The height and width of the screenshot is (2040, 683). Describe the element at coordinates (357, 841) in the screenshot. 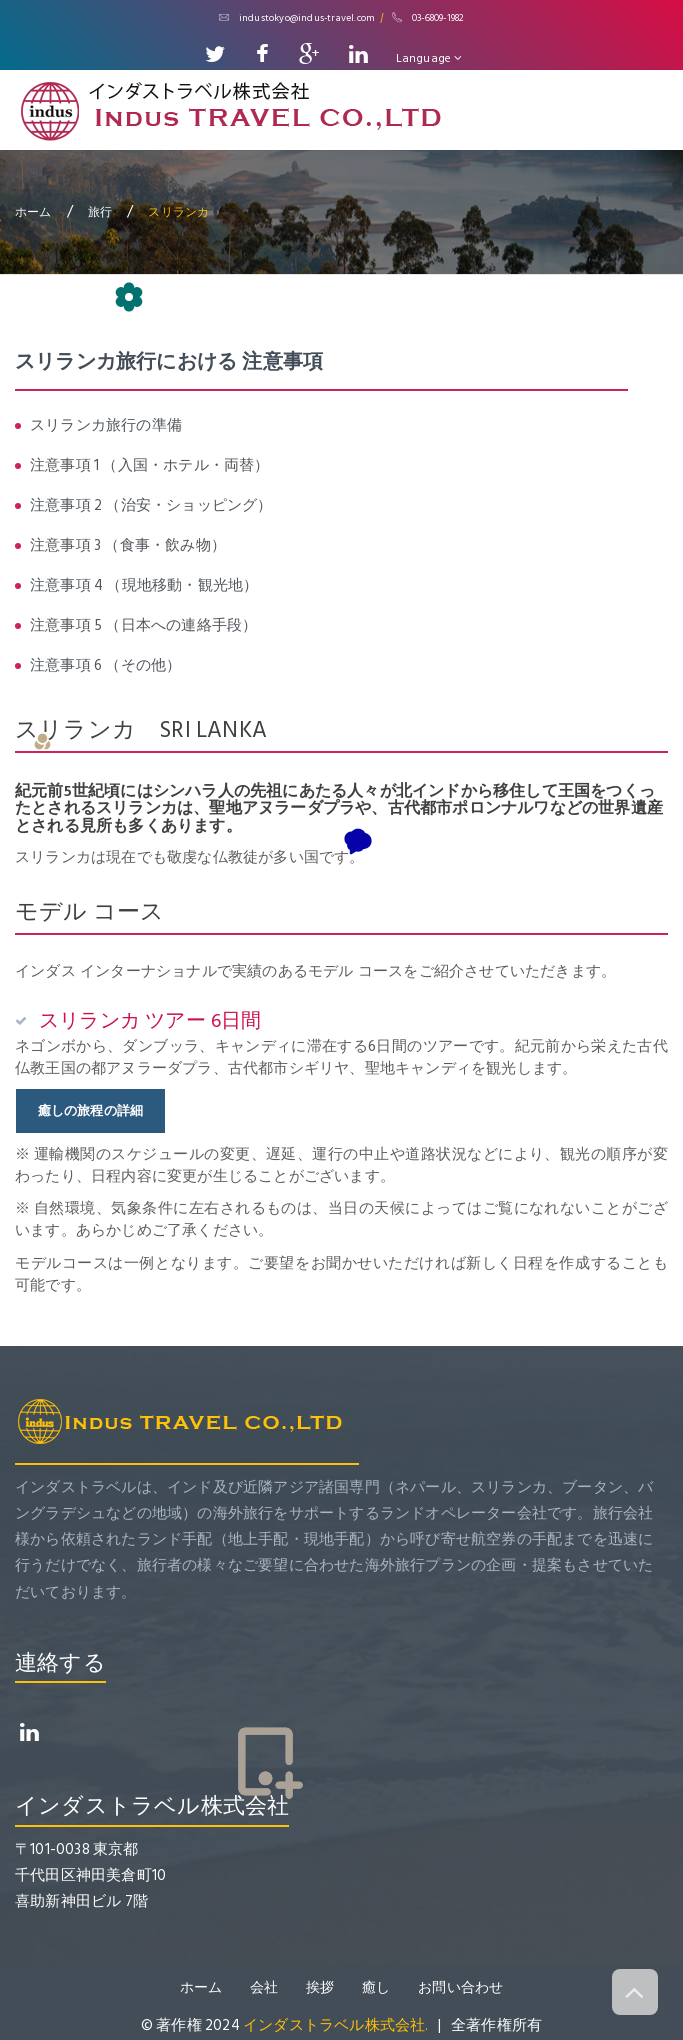

I see `open chat or messaging` at that location.